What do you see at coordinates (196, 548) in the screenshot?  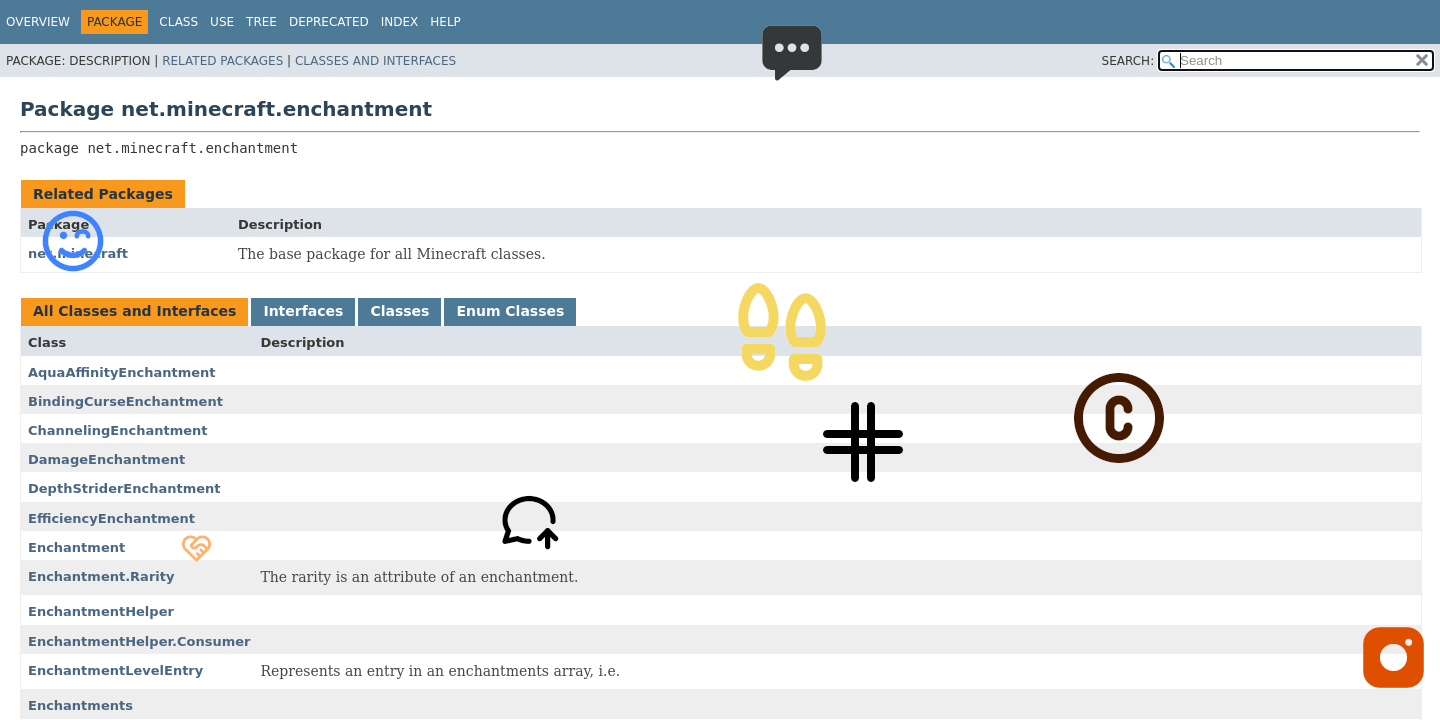 I see `support a charitable cause or donation` at bounding box center [196, 548].